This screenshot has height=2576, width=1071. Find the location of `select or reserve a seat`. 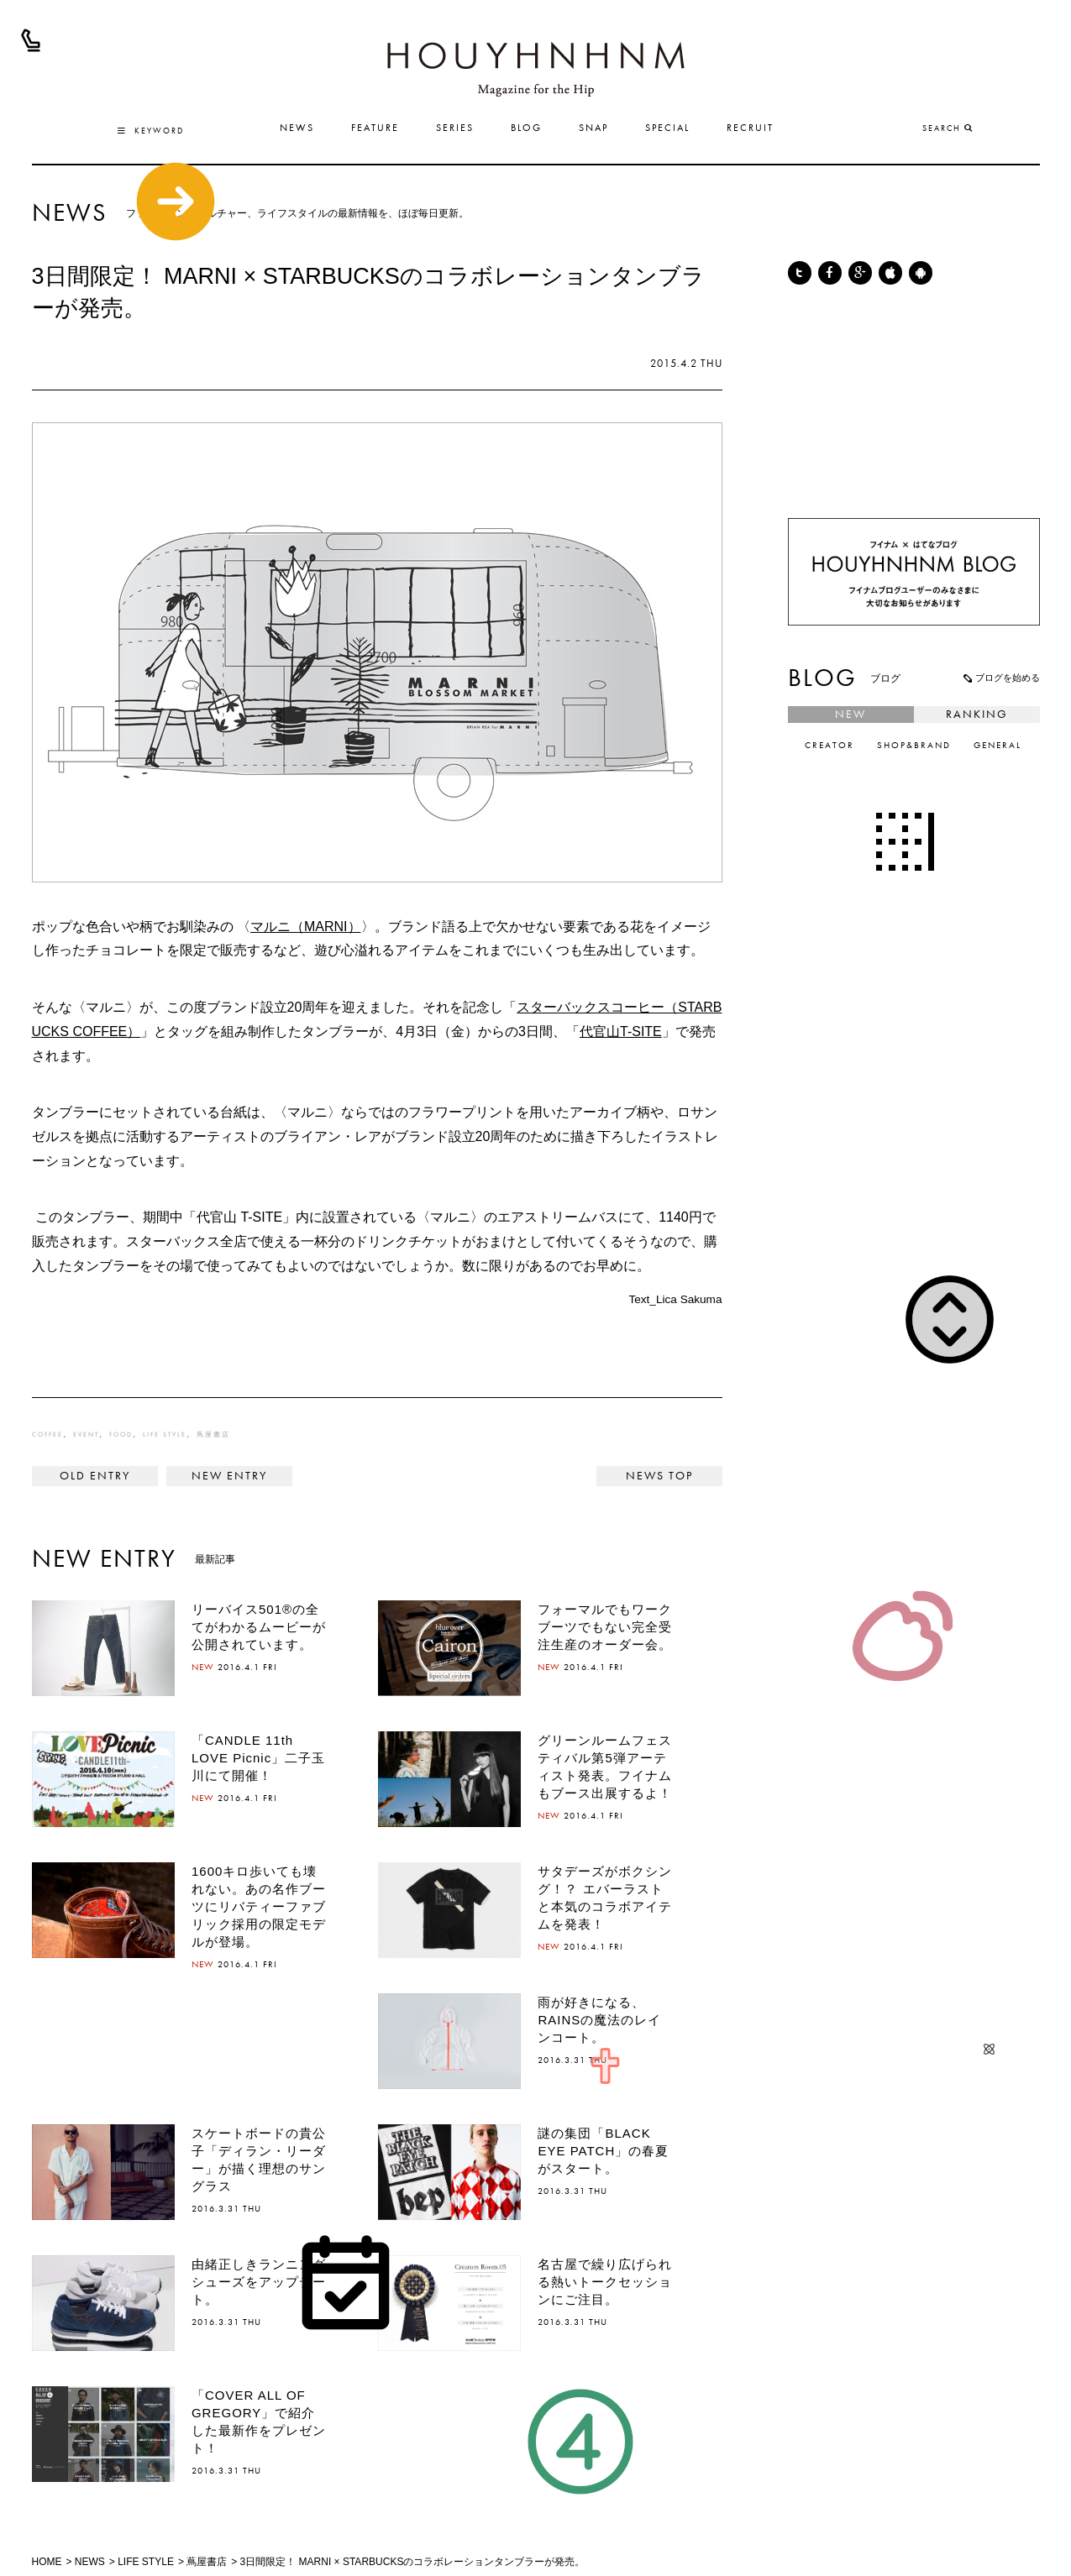

select or reserve a seat is located at coordinates (30, 40).